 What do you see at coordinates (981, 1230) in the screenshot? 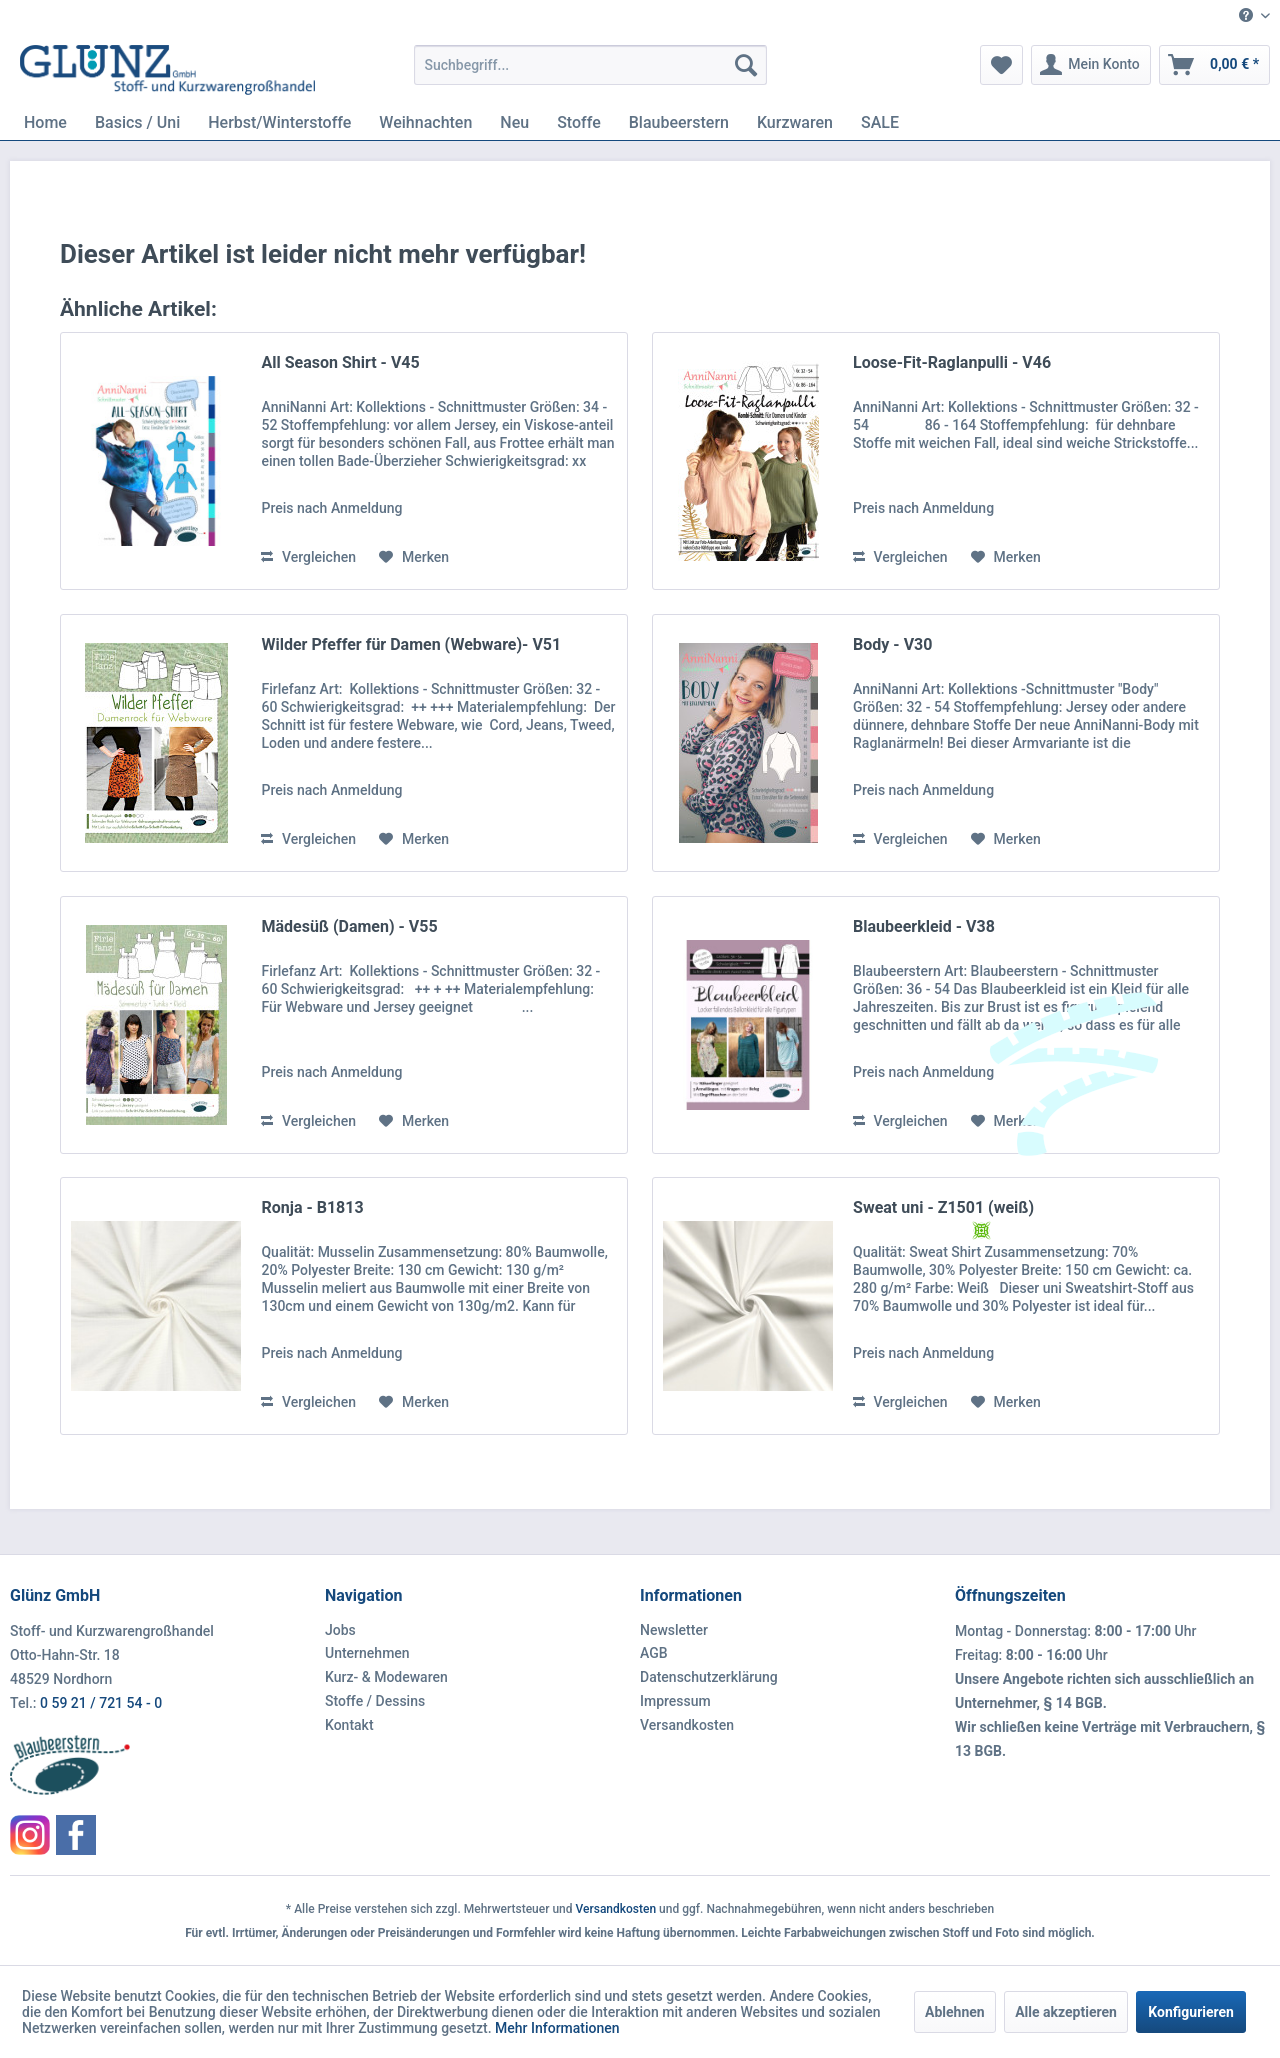
I see `decorative geometric pattern or ornamental design element` at bounding box center [981, 1230].